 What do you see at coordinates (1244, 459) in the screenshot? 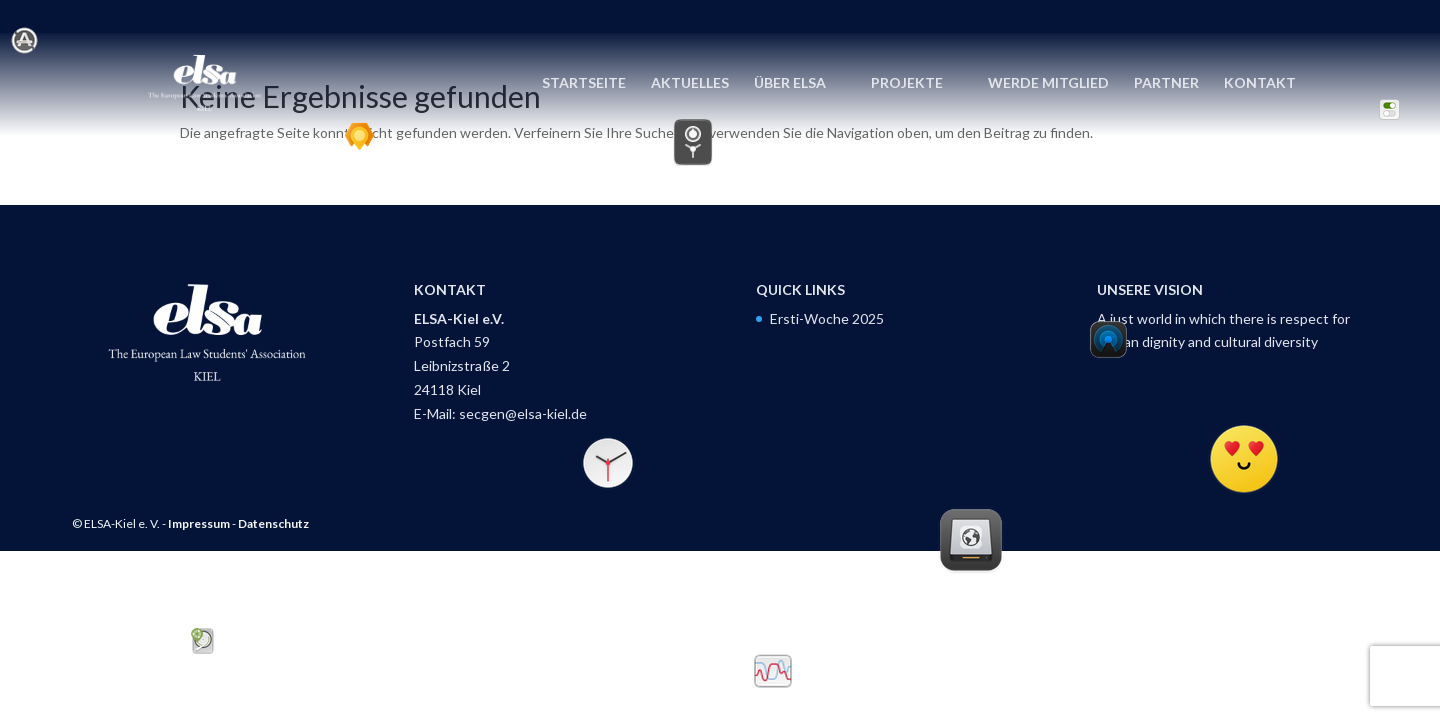
I see `open the Socialize social networking app` at bounding box center [1244, 459].